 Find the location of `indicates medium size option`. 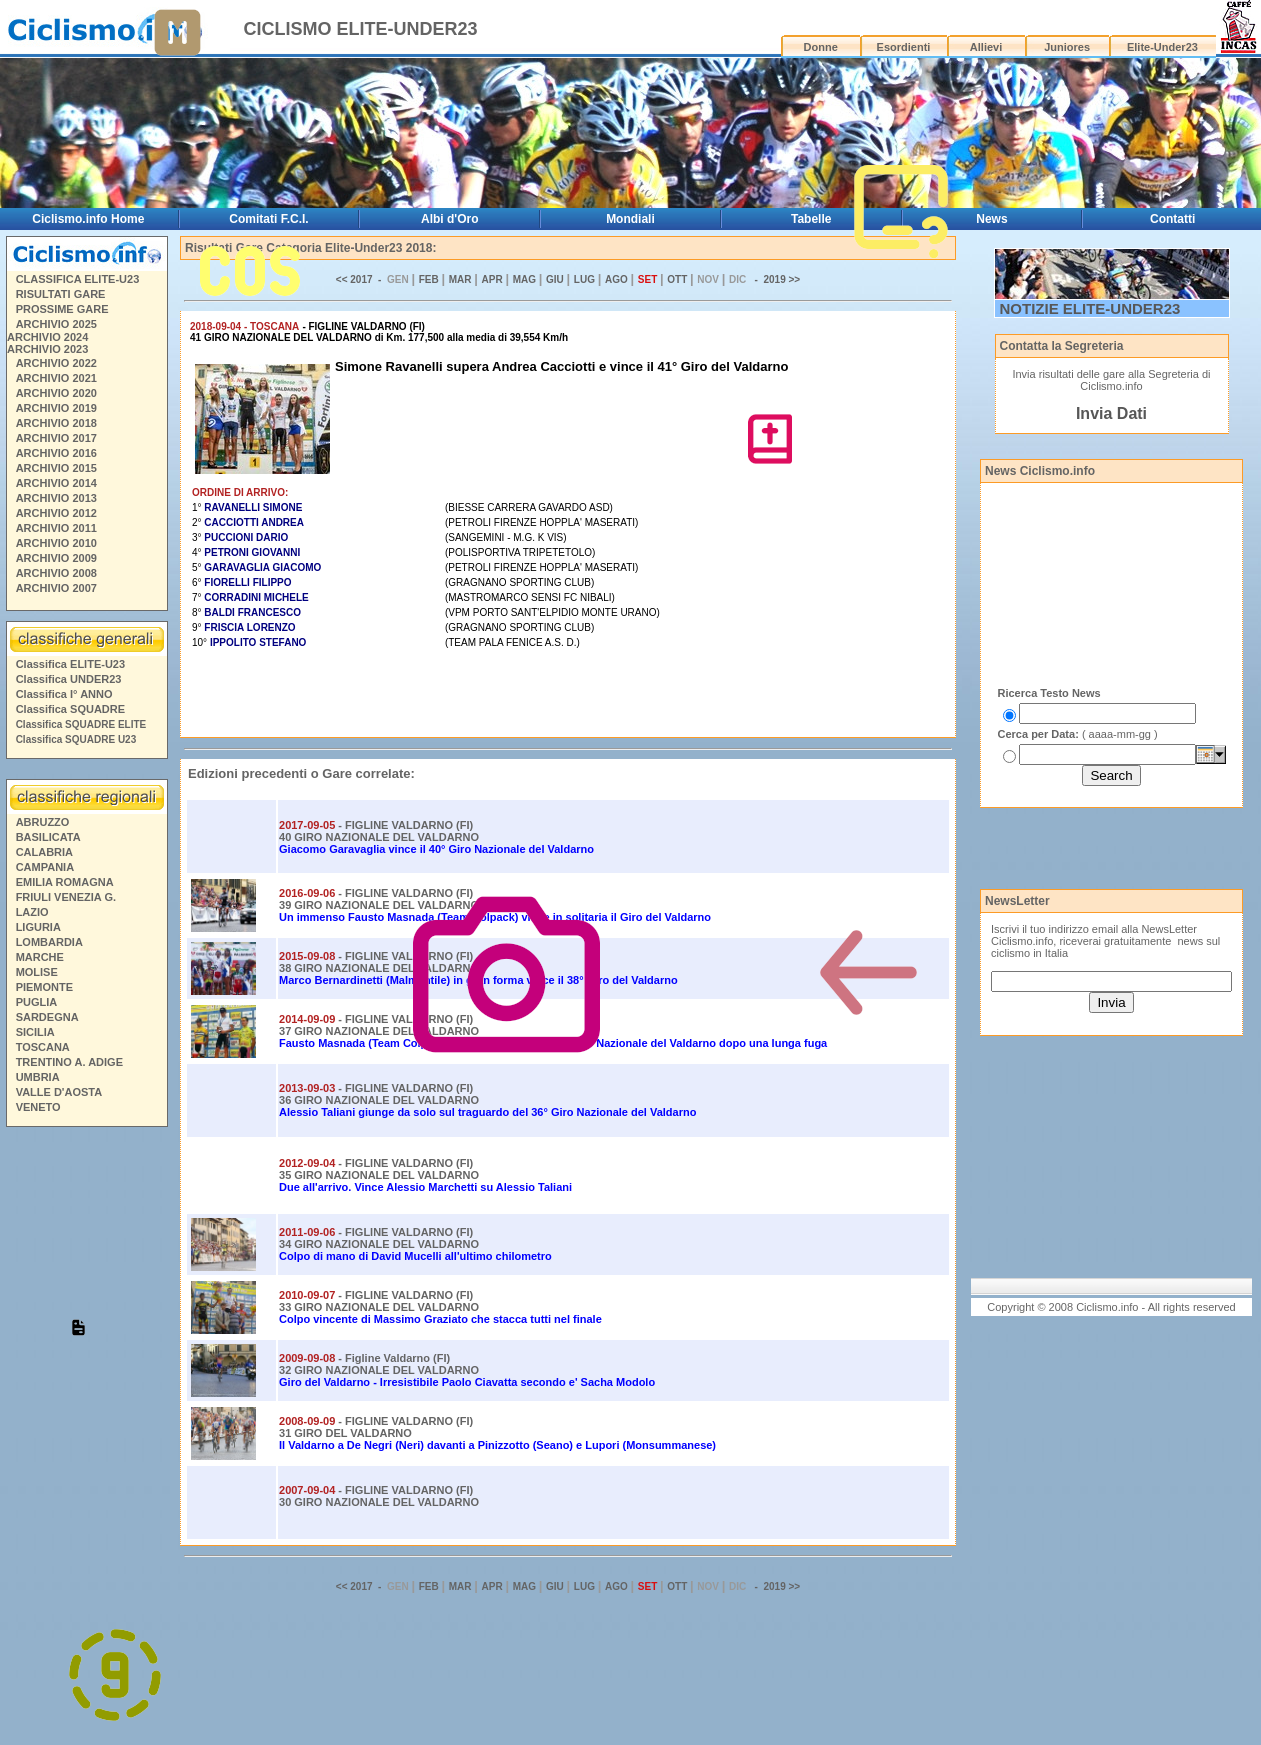

indicates medium size option is located at coordinates (177, 32).